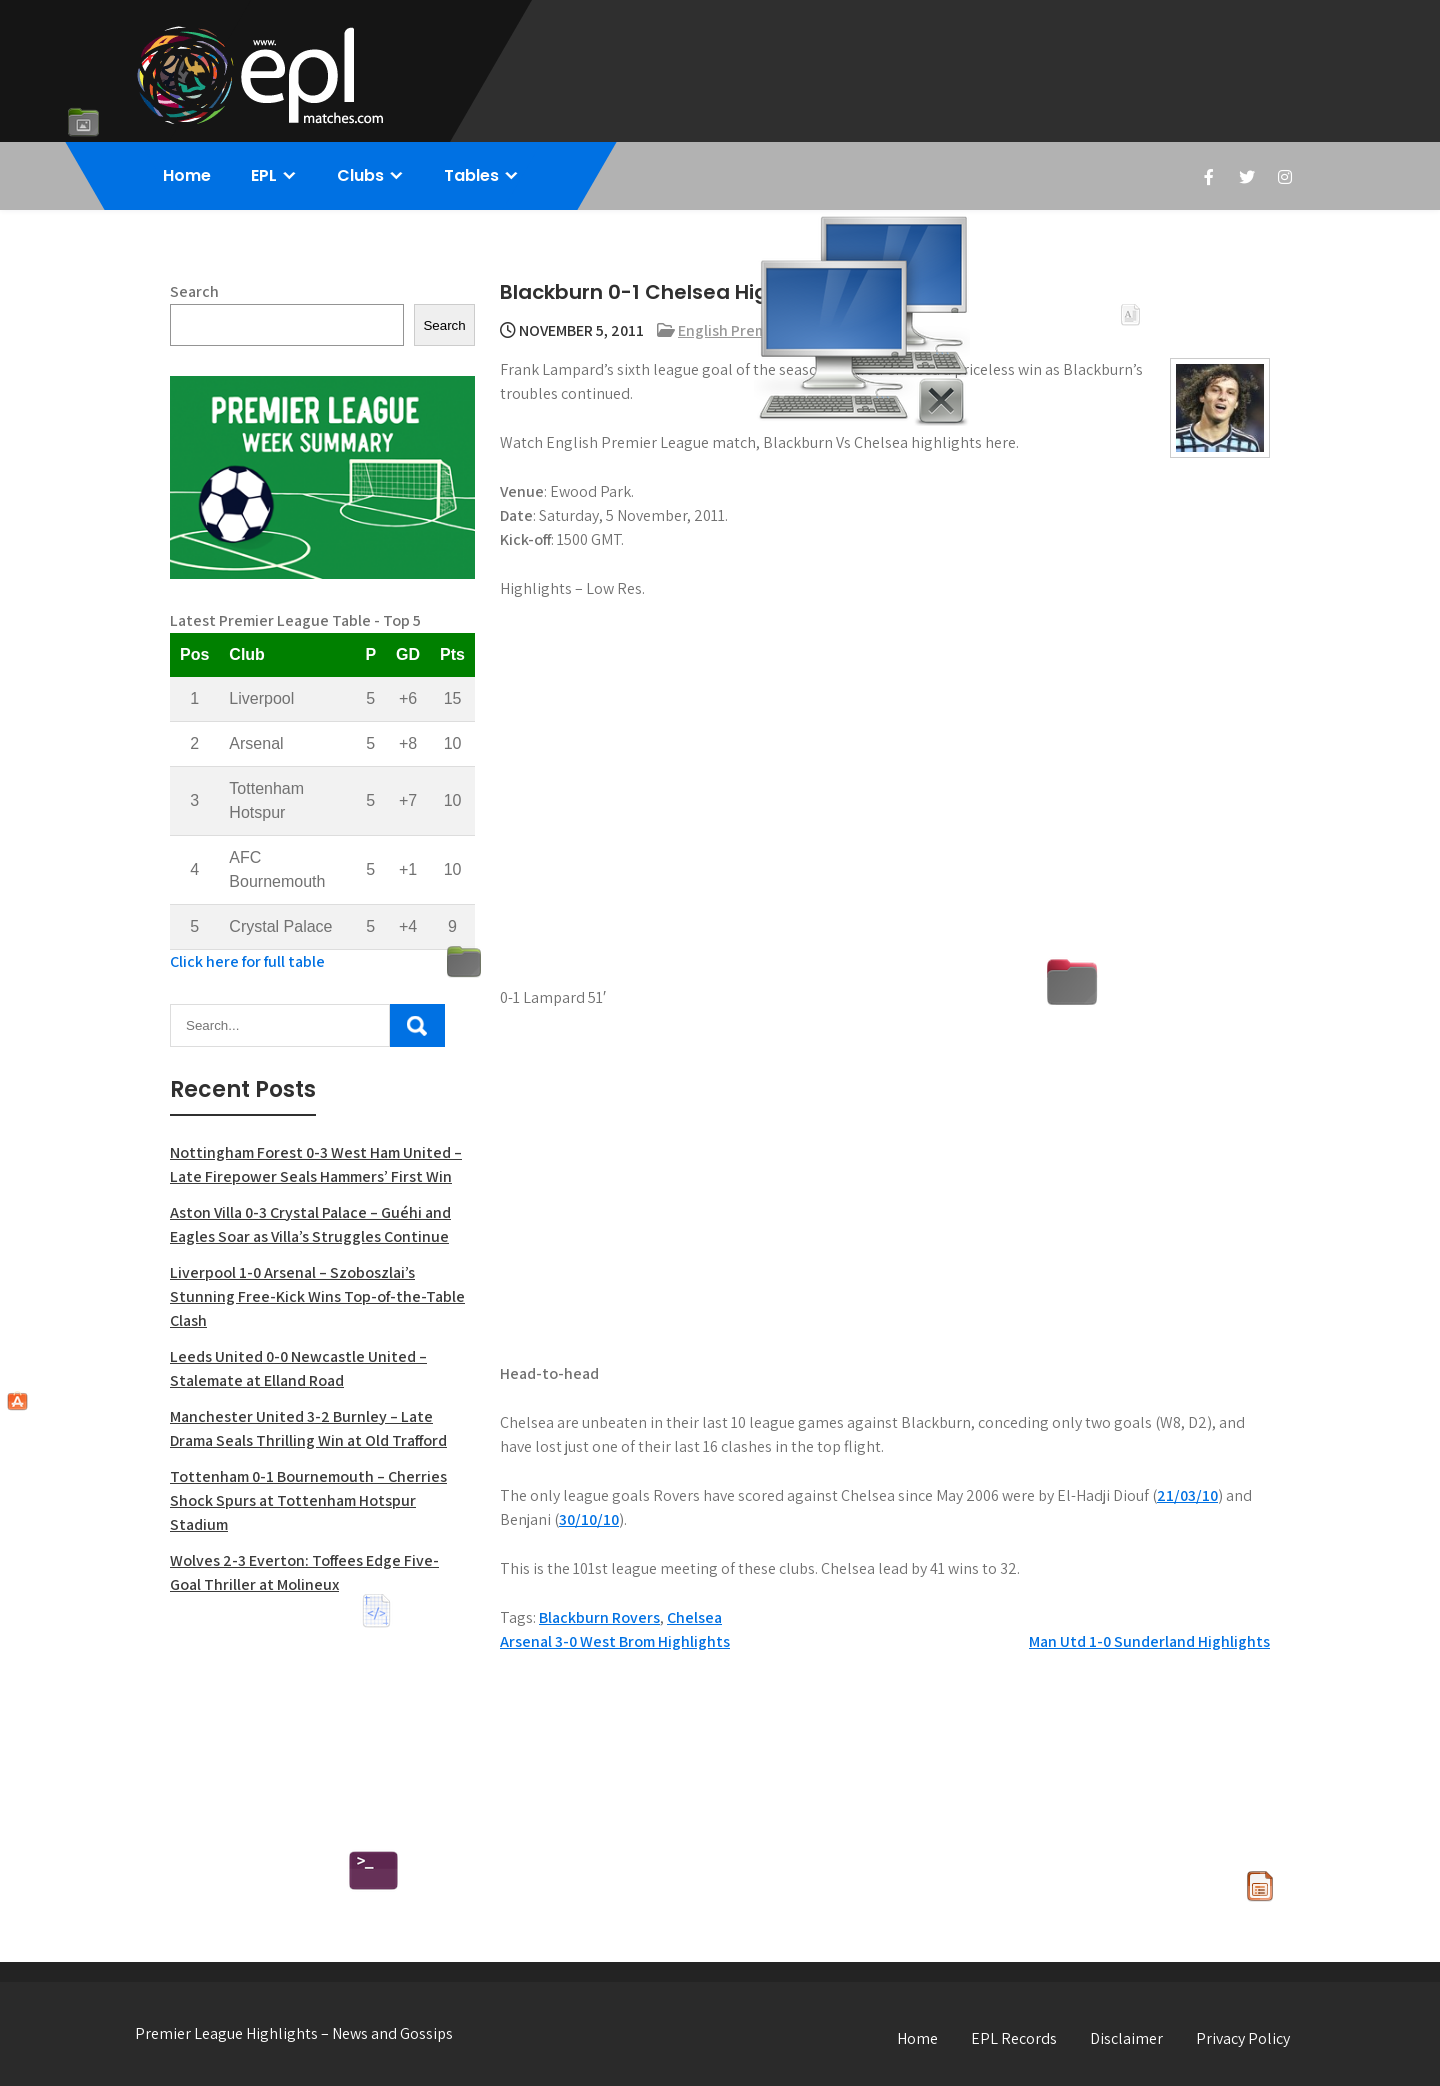 The width and height of the screenshot is (1440, 2086). Describe the element at coordinates (1260, 1886) in the screenshot. I see `open a presentation template file` at that location.